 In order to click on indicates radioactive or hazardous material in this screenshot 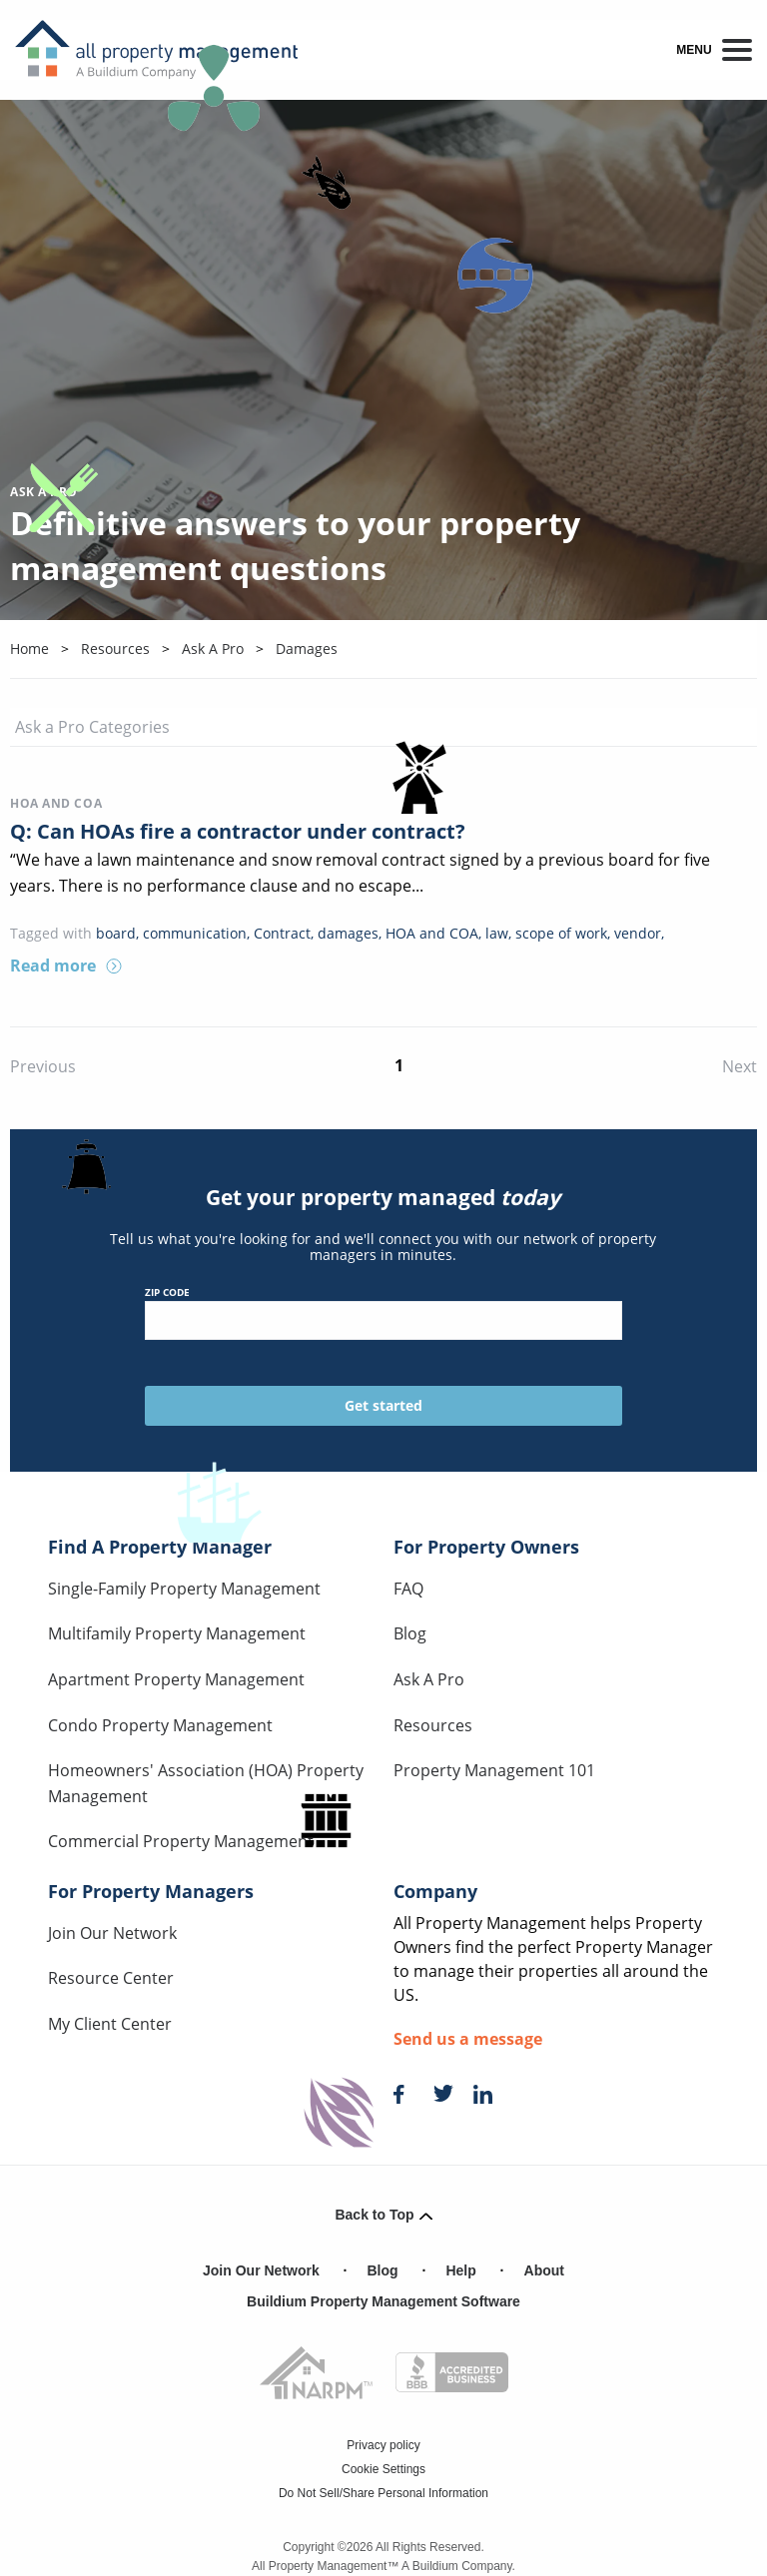, I will do `click(214, 88)`.